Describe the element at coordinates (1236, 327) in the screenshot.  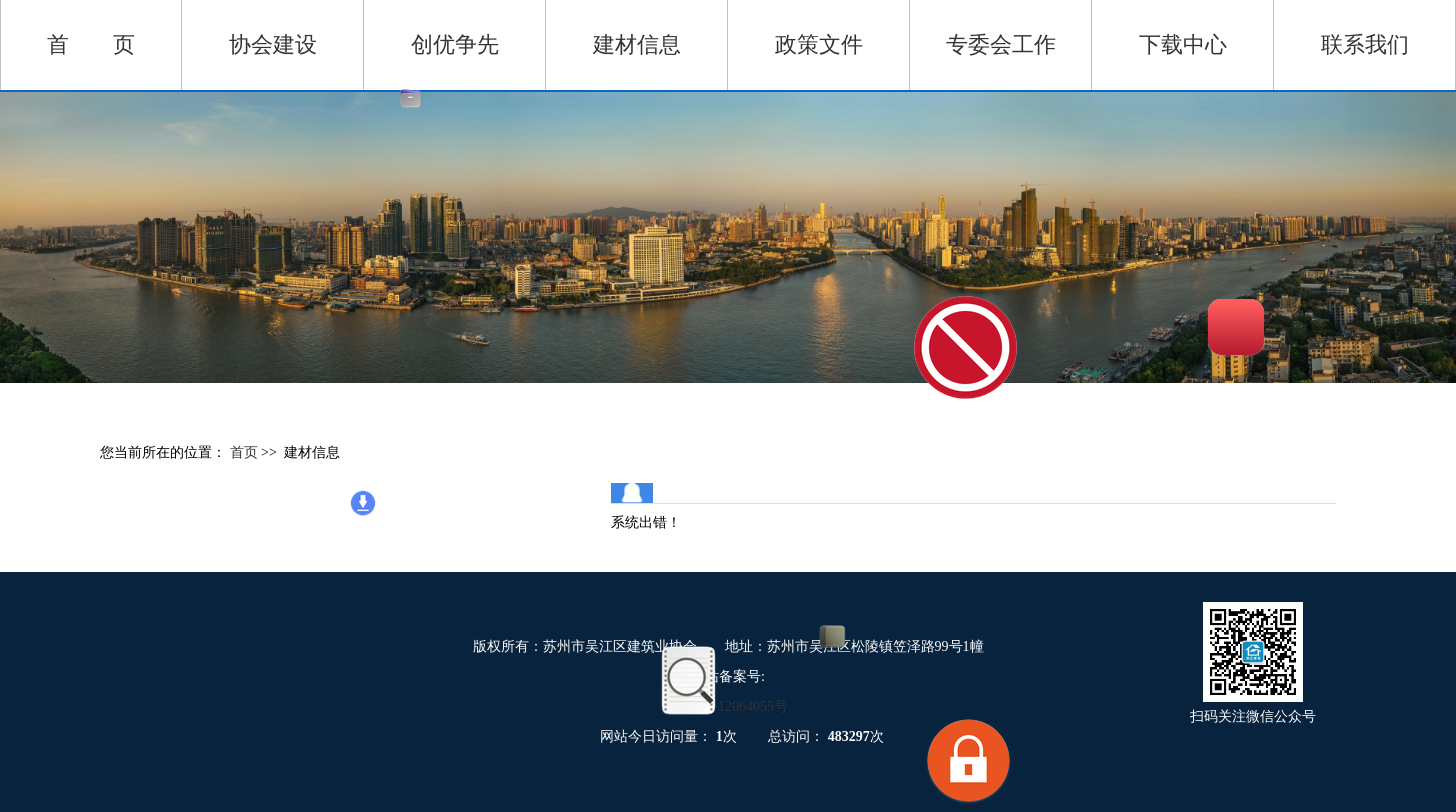
I see `blank app icon template for customization` at that location.